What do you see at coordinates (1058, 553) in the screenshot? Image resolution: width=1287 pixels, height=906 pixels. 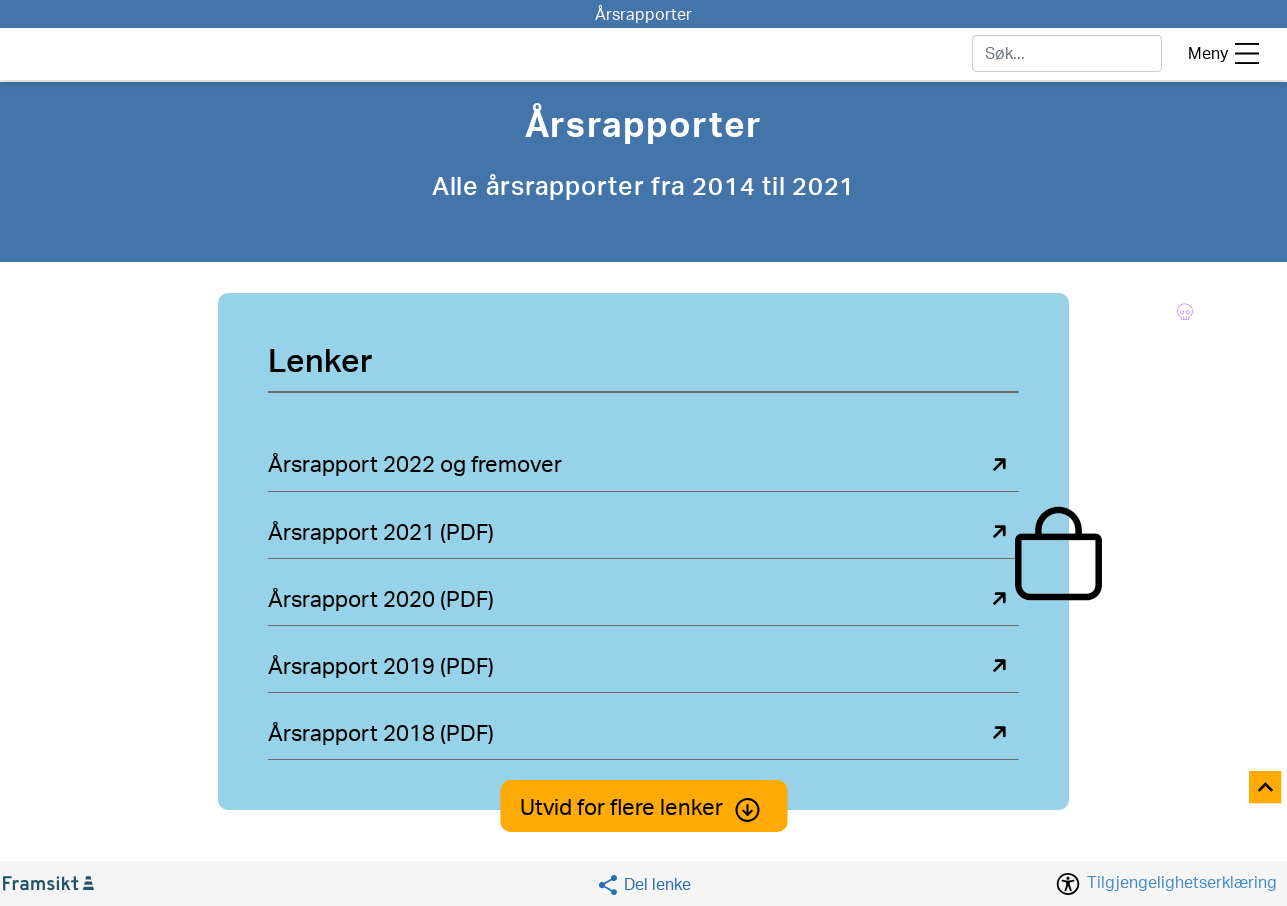 I see `view your shopping bag` at bounding box center [1058, 553].